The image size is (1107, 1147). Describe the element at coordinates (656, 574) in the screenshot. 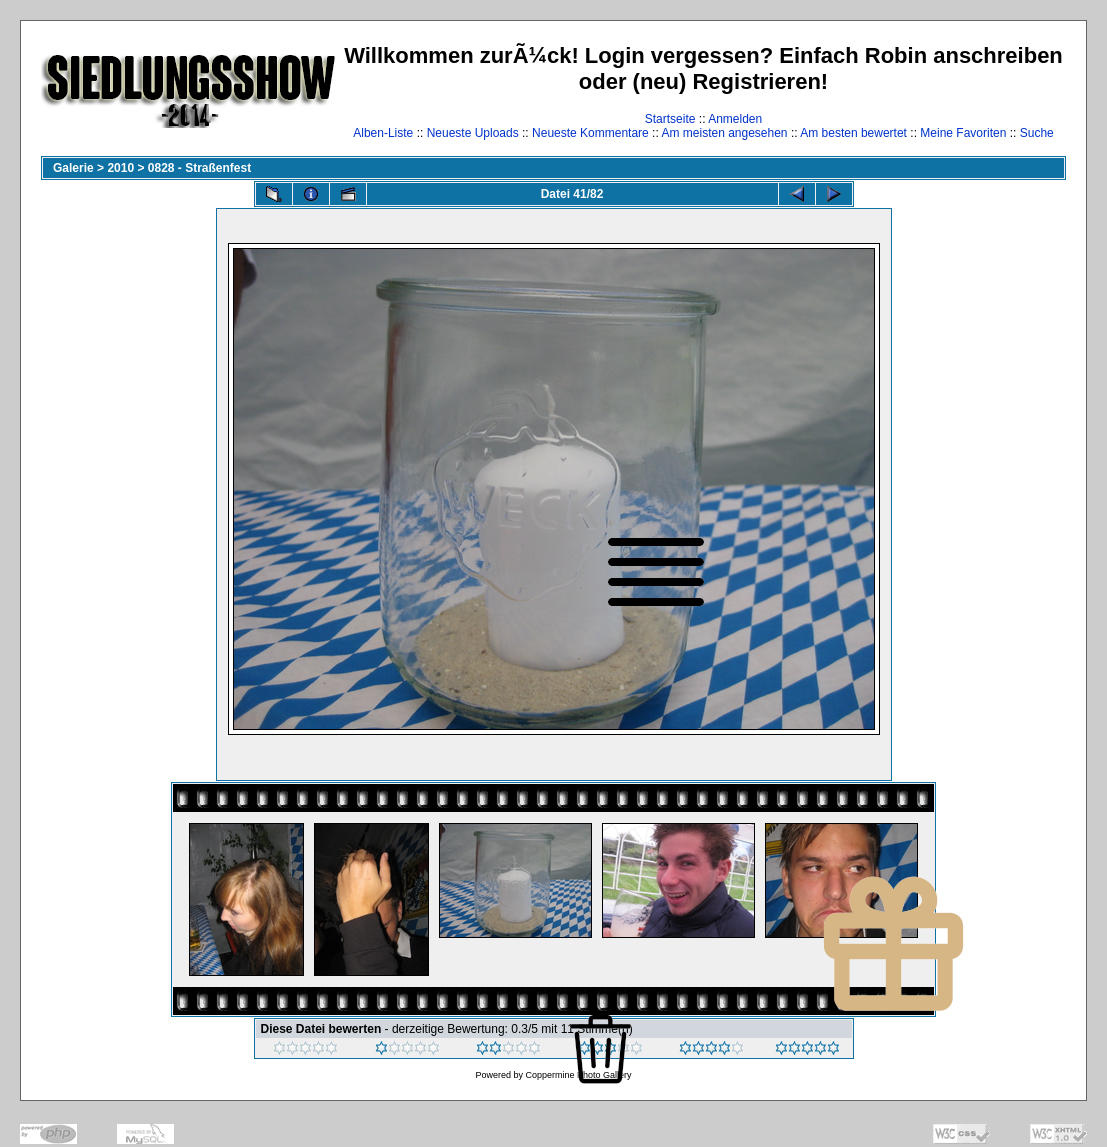

I see `justify text alignment` at that location.